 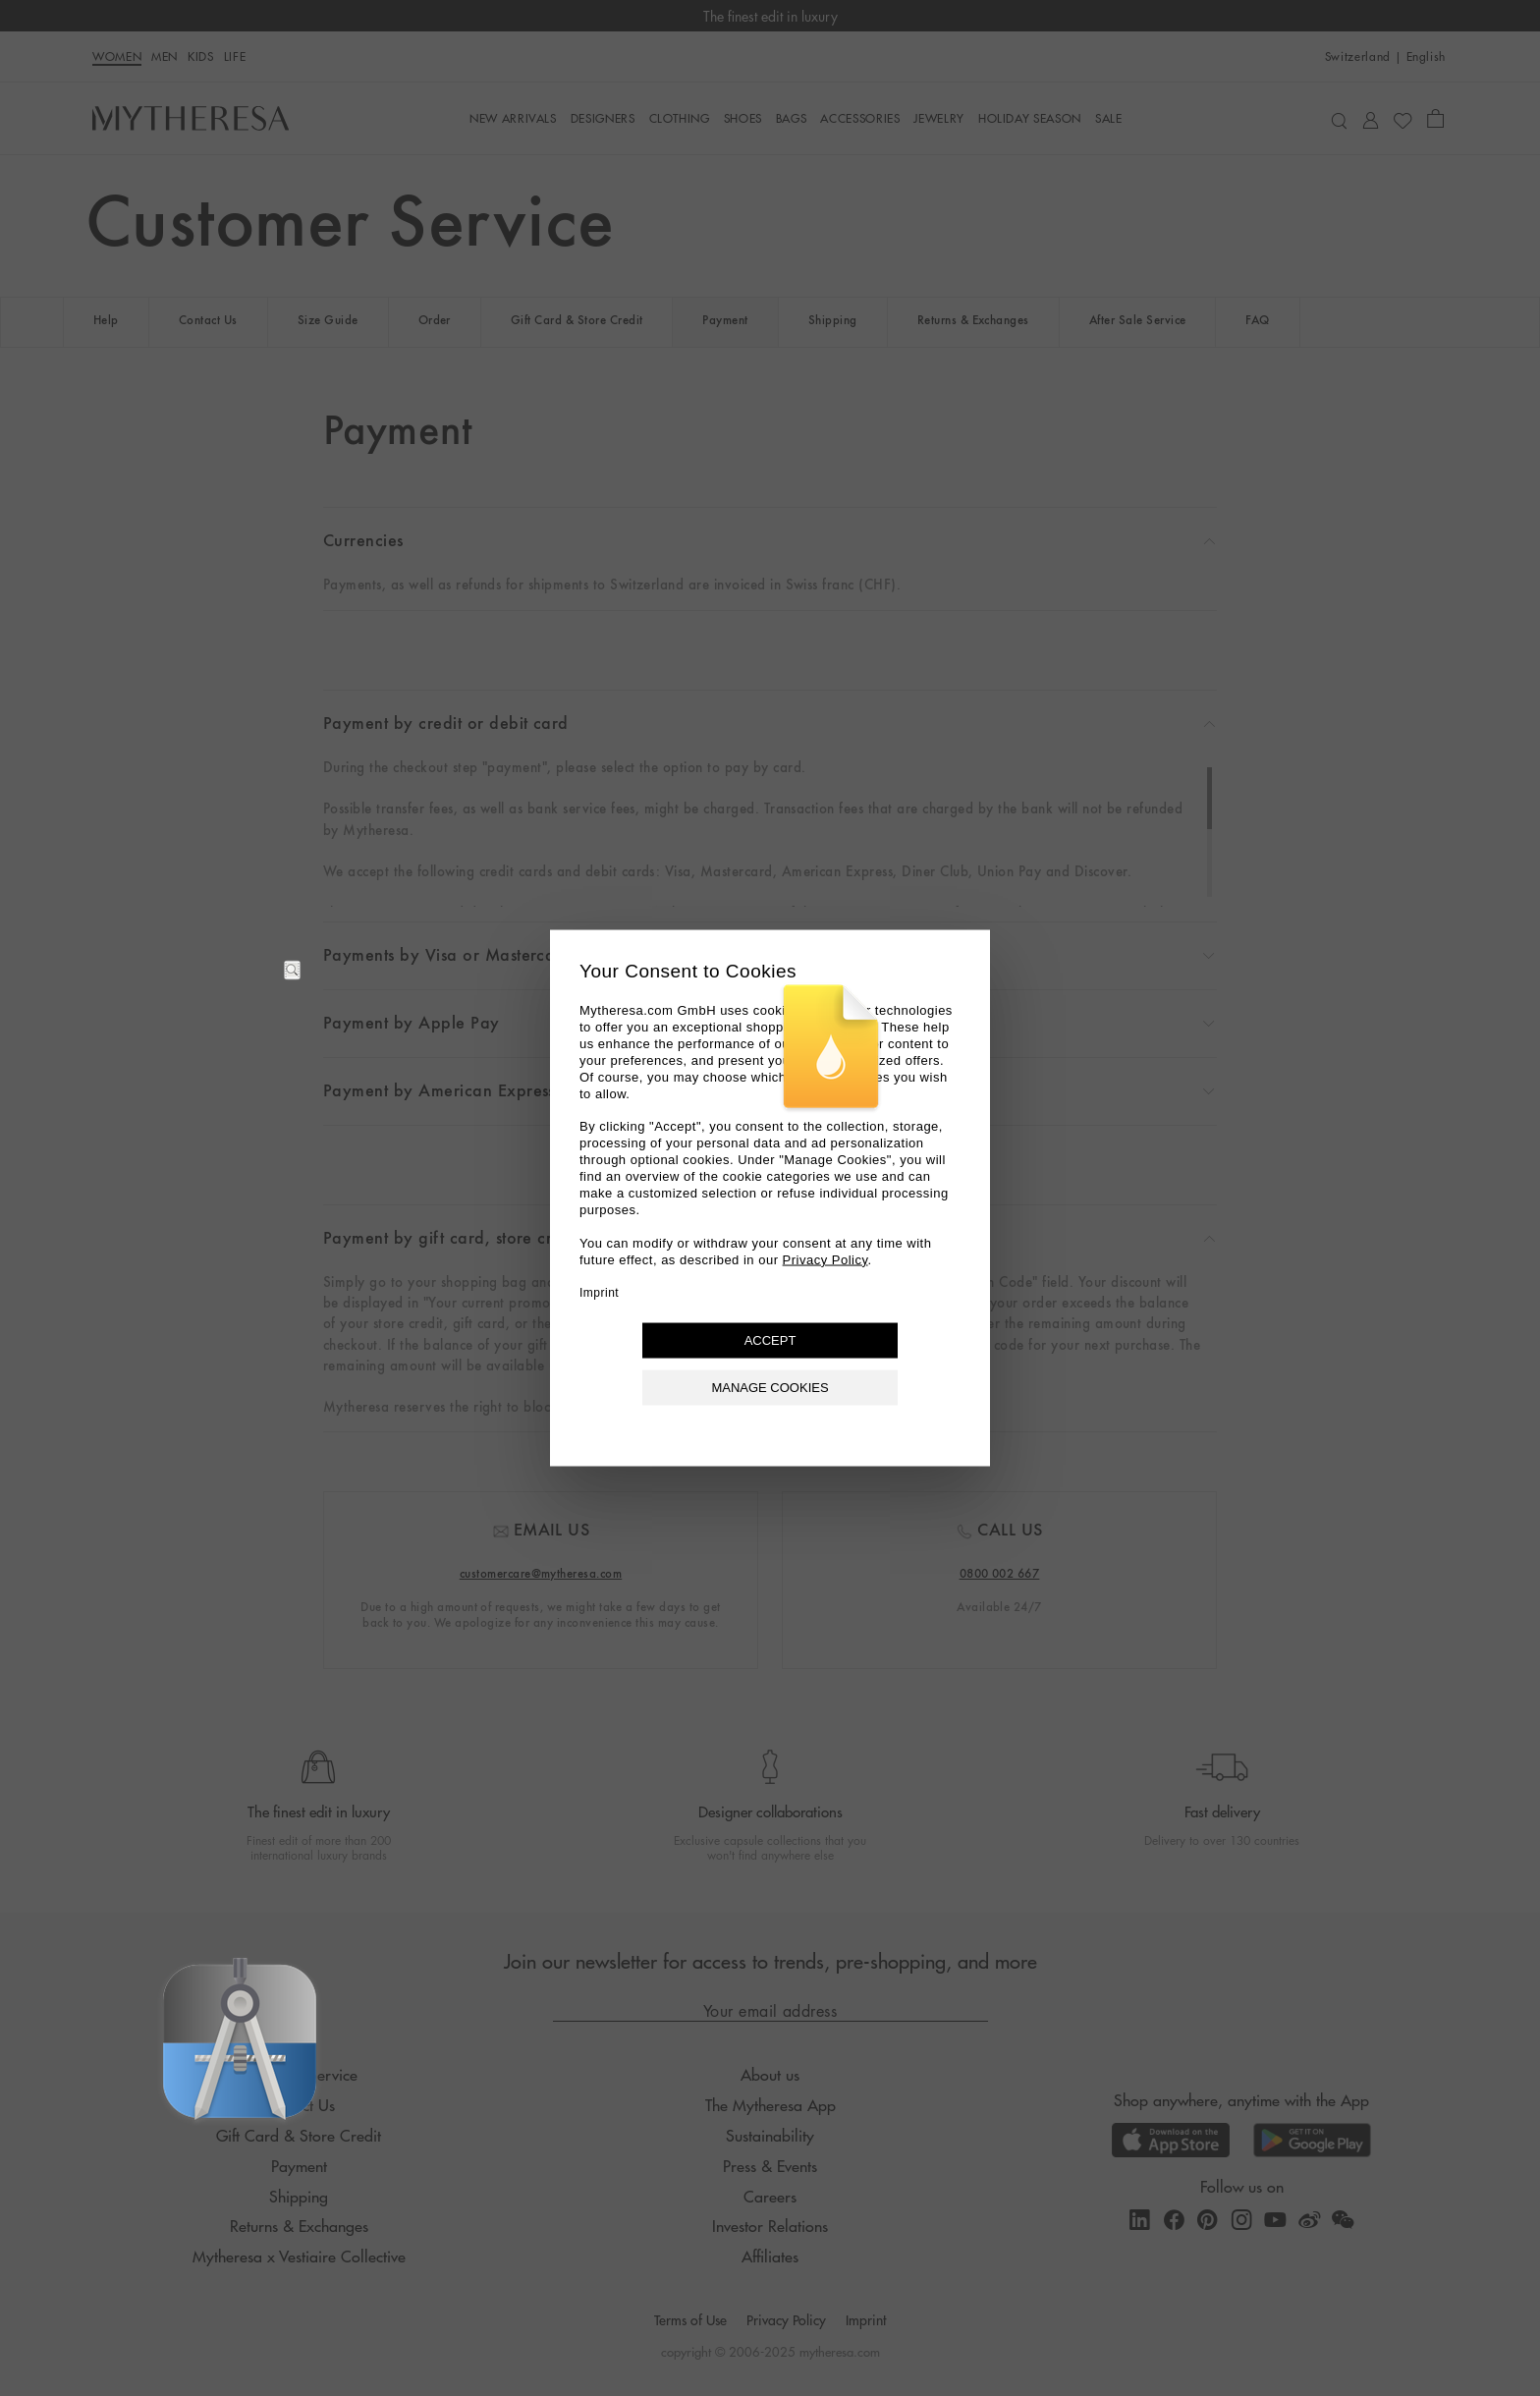 What do you see at coordinates (292, 970) in the screenshot?
I see `open the log viewer application` at bounding box center [292, 970].